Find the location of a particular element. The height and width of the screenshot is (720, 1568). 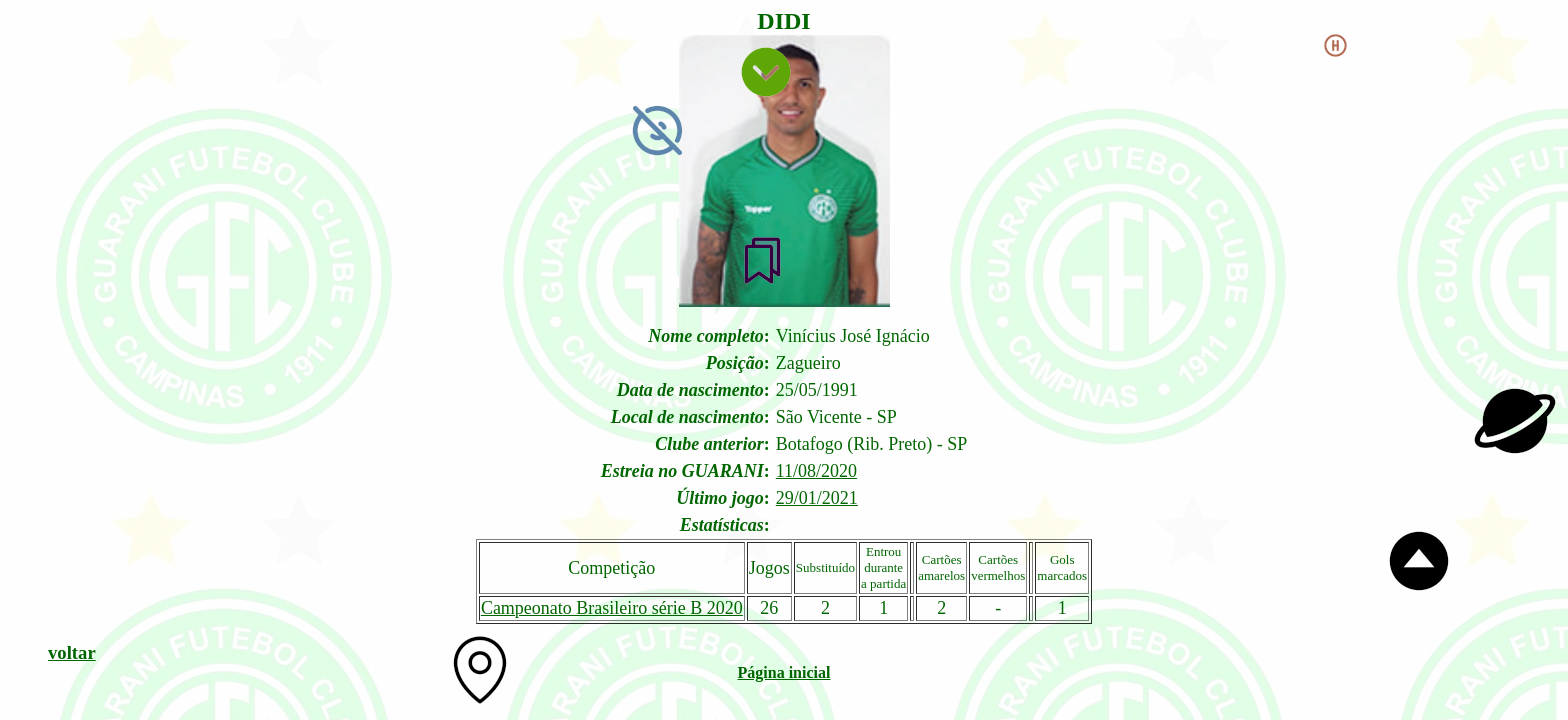

view your bookmarked items is located at coordinates (762, 260).